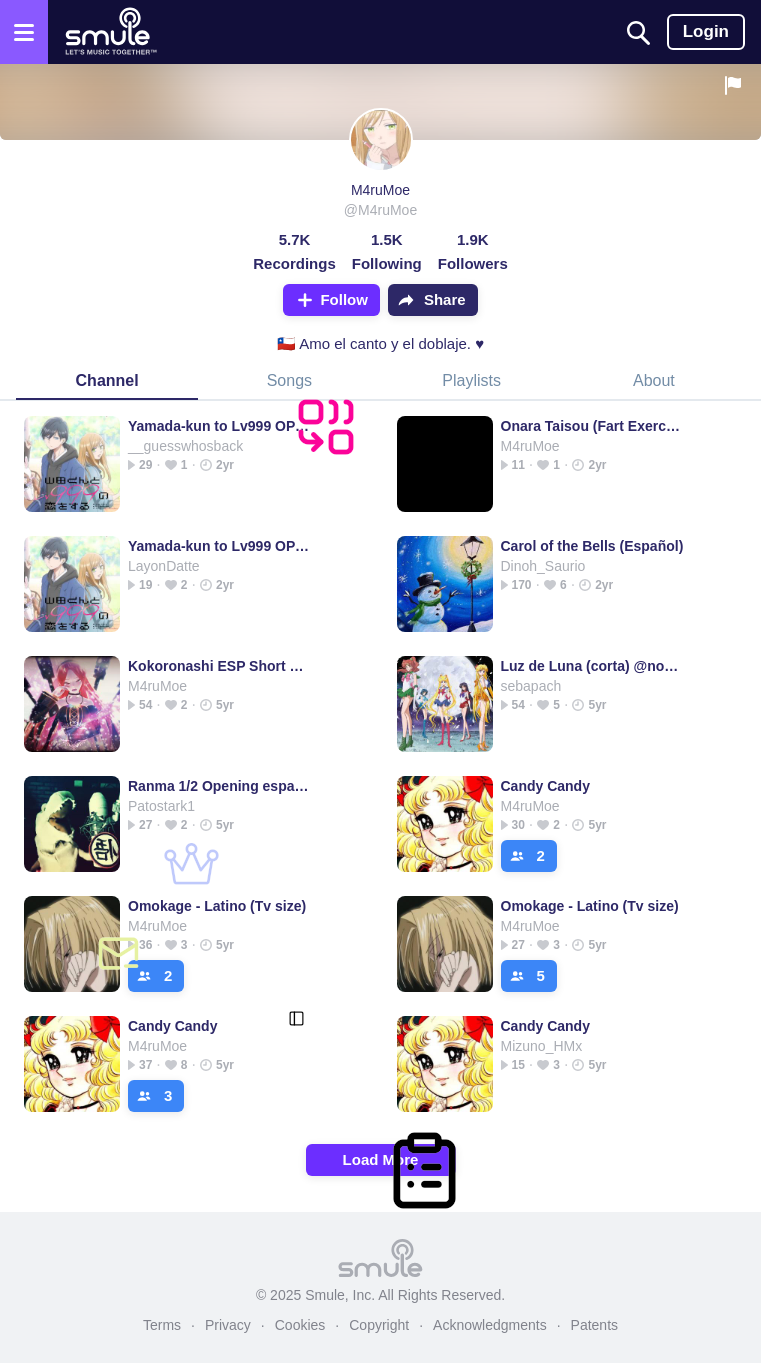  I want to click on remove an email from your inbox, so click(118, 953).